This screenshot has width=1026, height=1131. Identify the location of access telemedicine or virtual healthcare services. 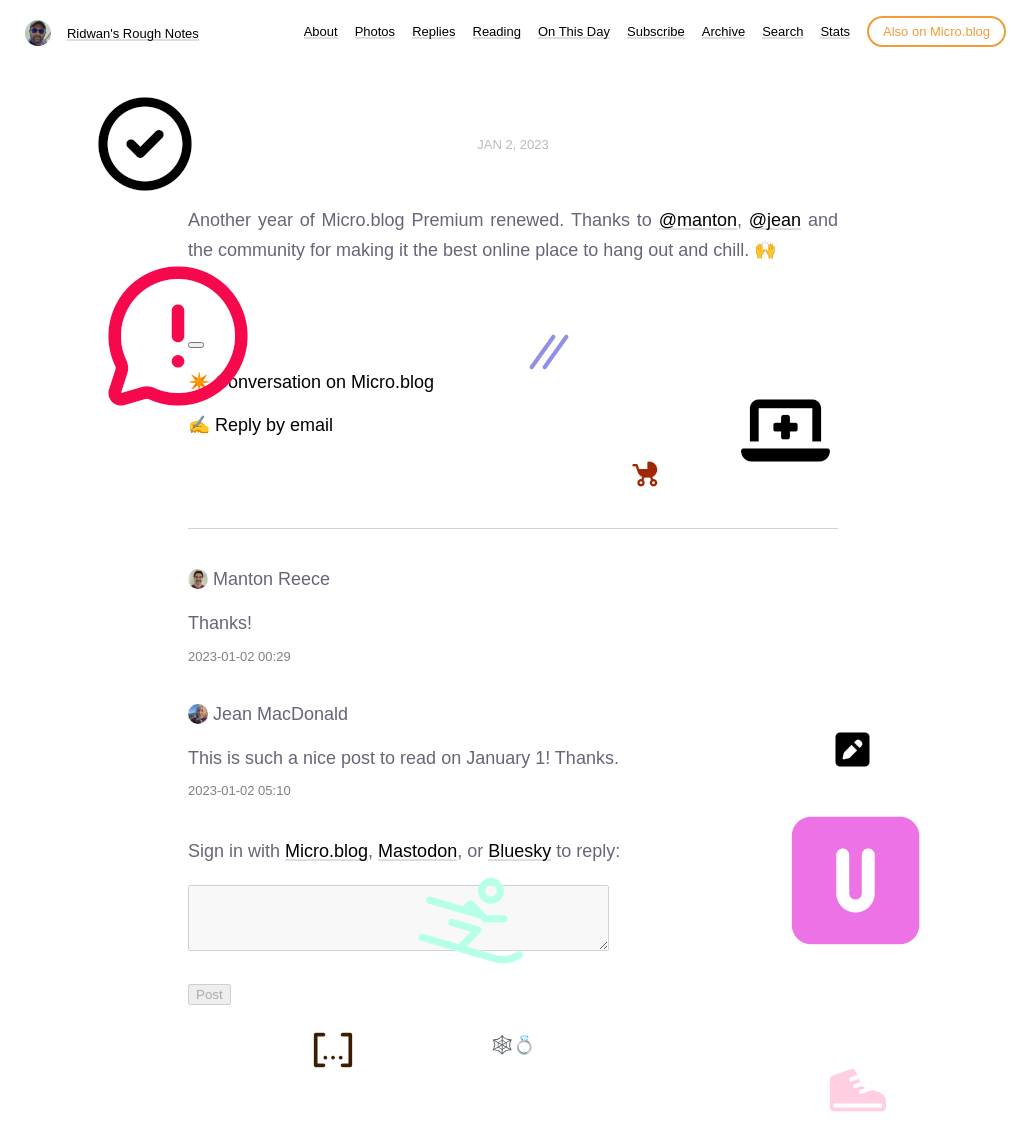
(785, 430).